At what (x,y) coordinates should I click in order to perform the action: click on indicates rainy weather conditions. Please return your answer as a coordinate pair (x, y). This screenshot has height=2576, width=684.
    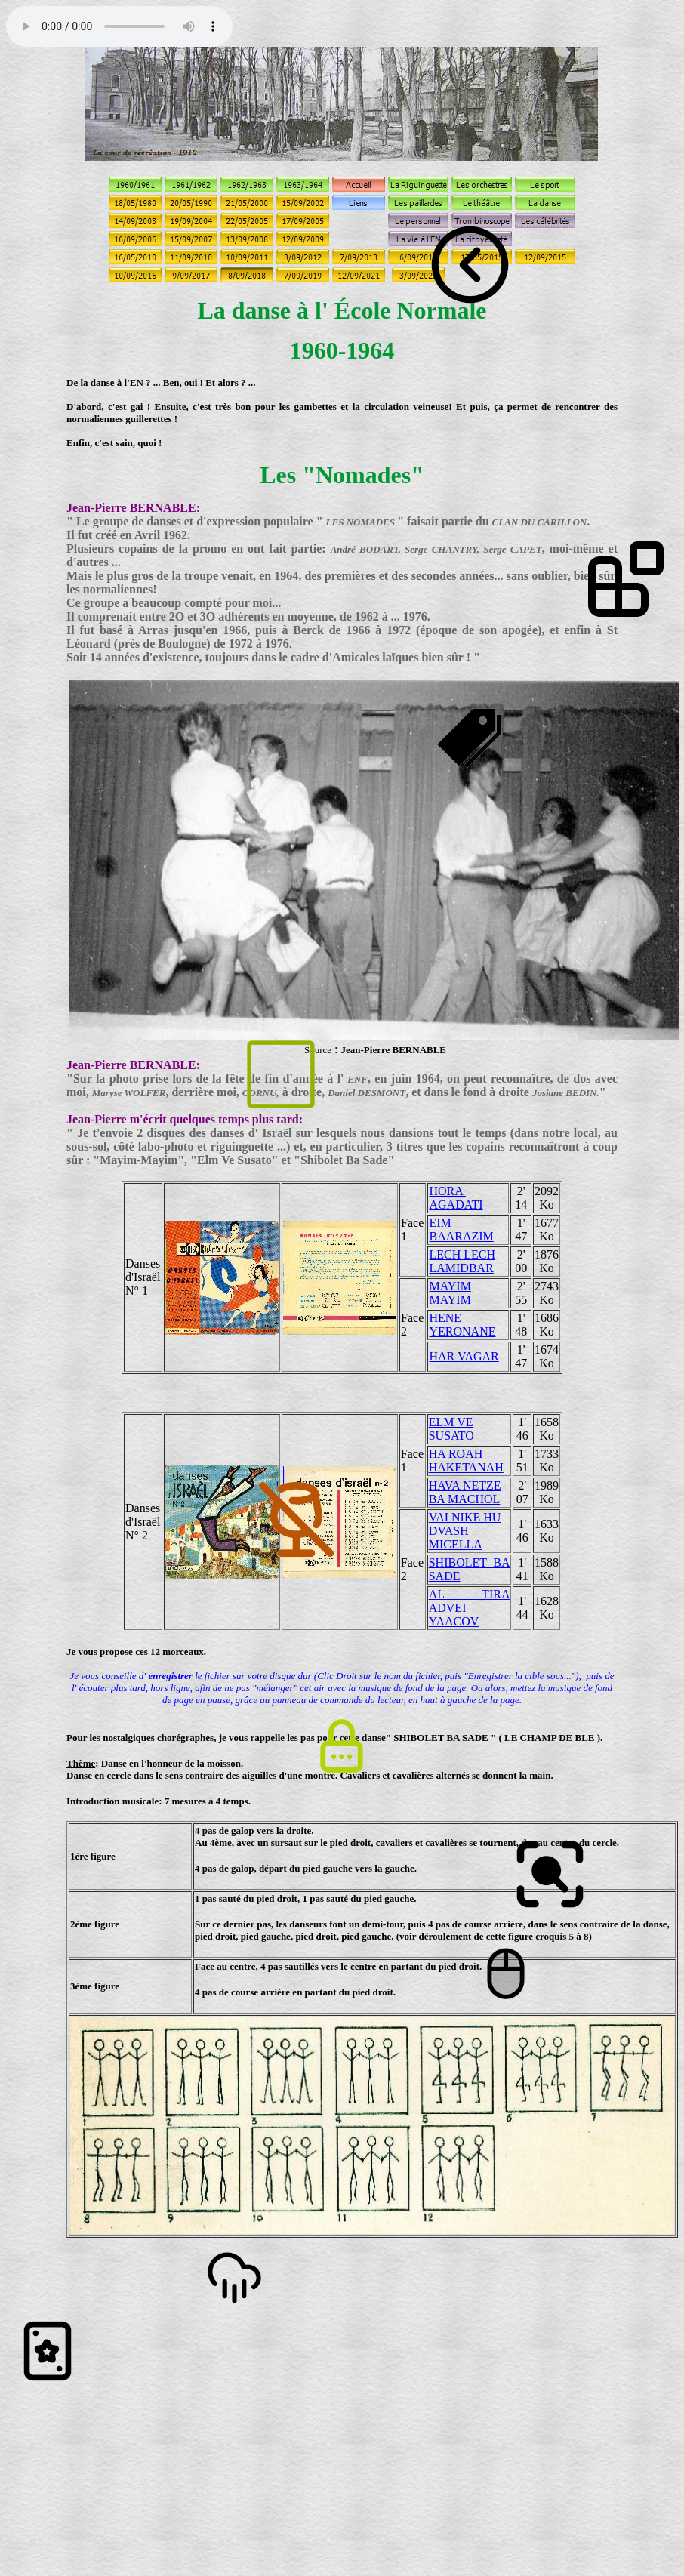
    Looking at the image, I should click on (234, 2276).